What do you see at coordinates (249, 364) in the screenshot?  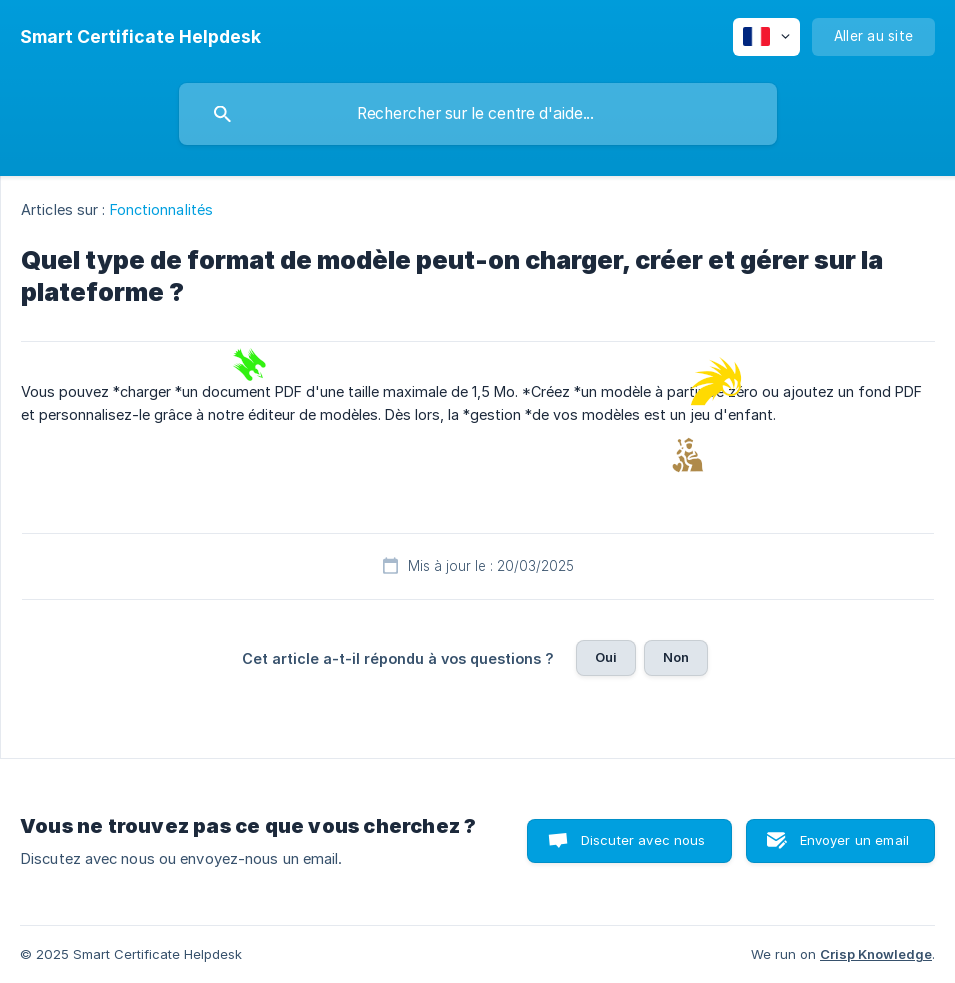 I see `crow dive ability or attack skill` at bounding box center [249, 364].